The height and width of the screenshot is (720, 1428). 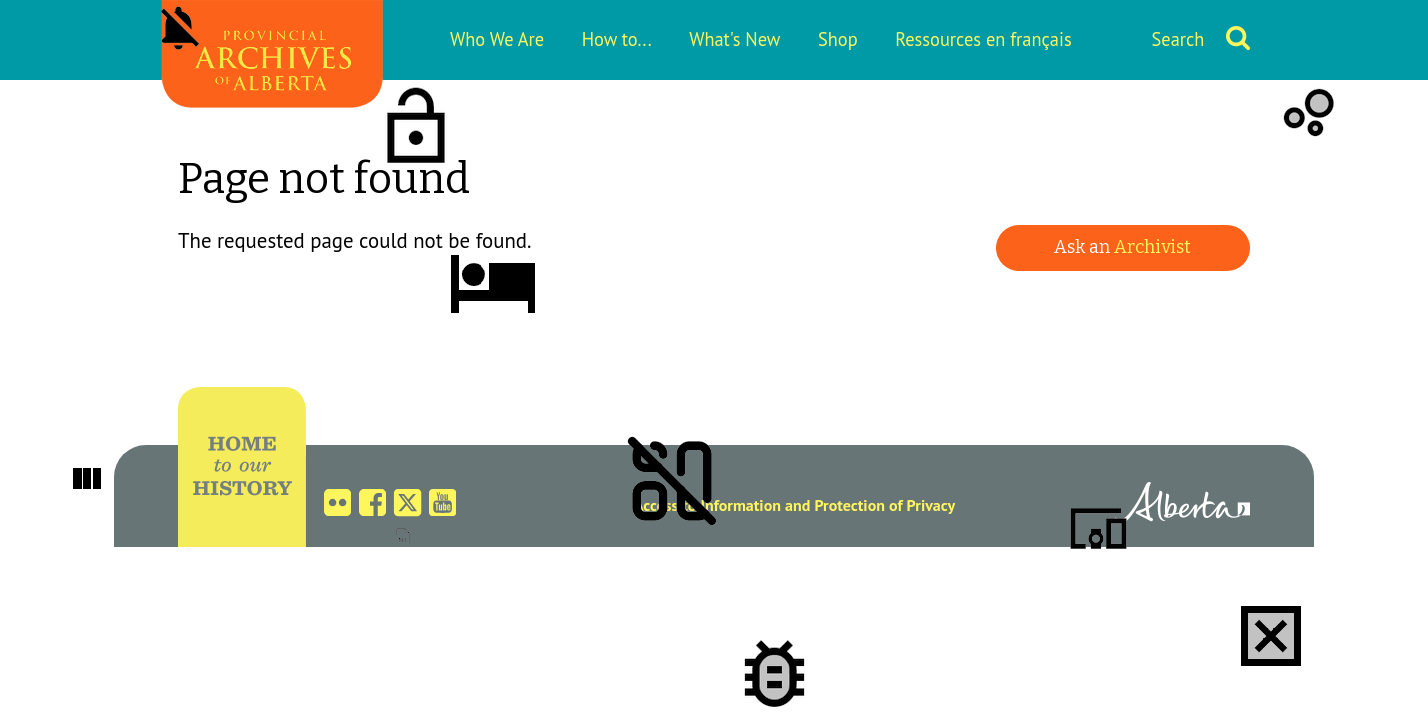 What do you see at coordinates (493, 282) in the screenshot?
I see `find nearby hotels or accommodations` at bounding box center [493, 282].